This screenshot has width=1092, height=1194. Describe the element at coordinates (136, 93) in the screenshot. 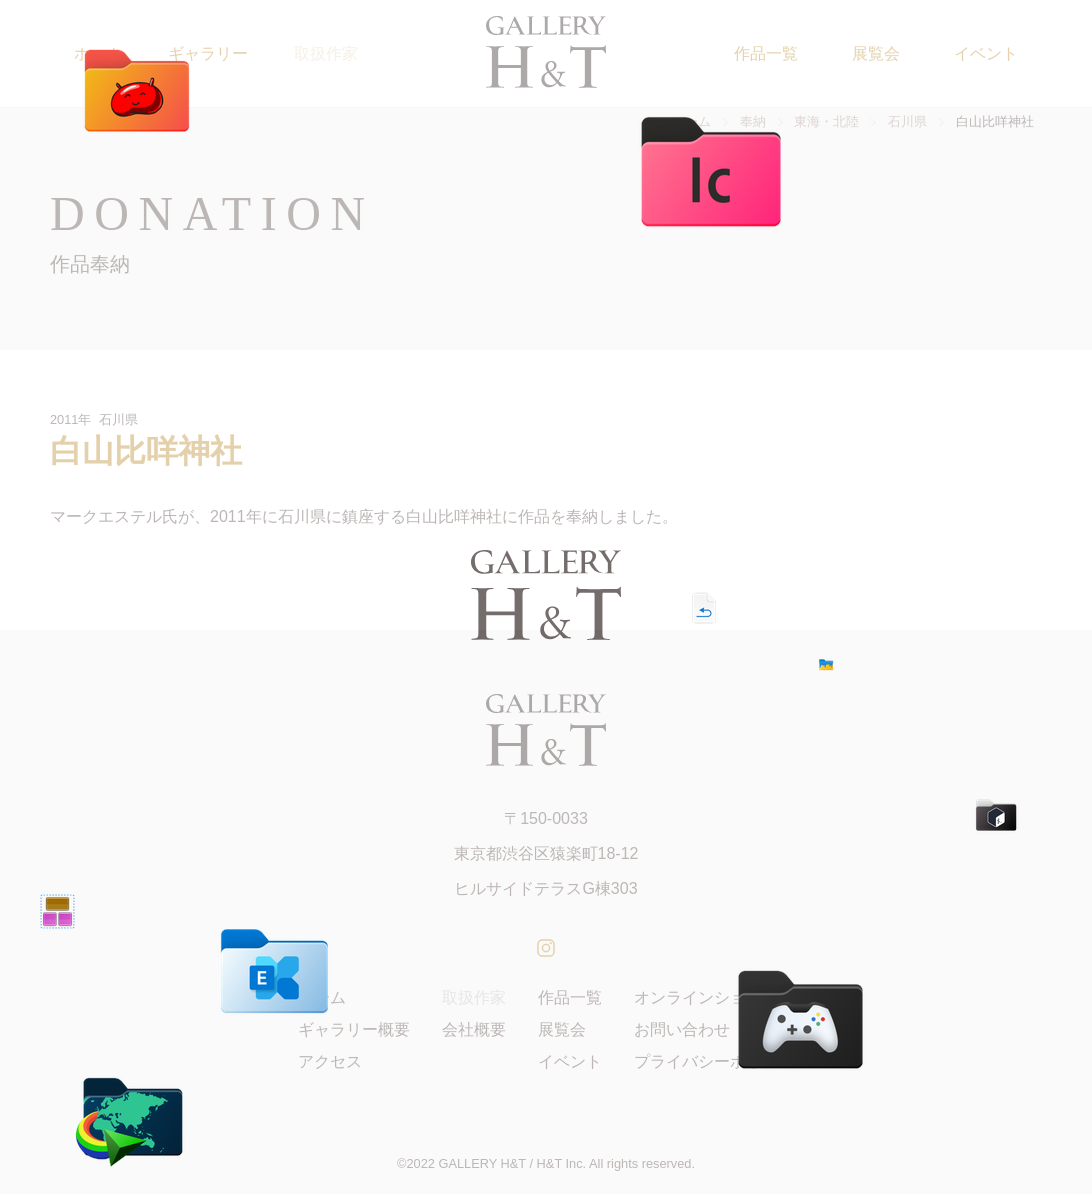

I see `open android jelly bean system folder` at that location.